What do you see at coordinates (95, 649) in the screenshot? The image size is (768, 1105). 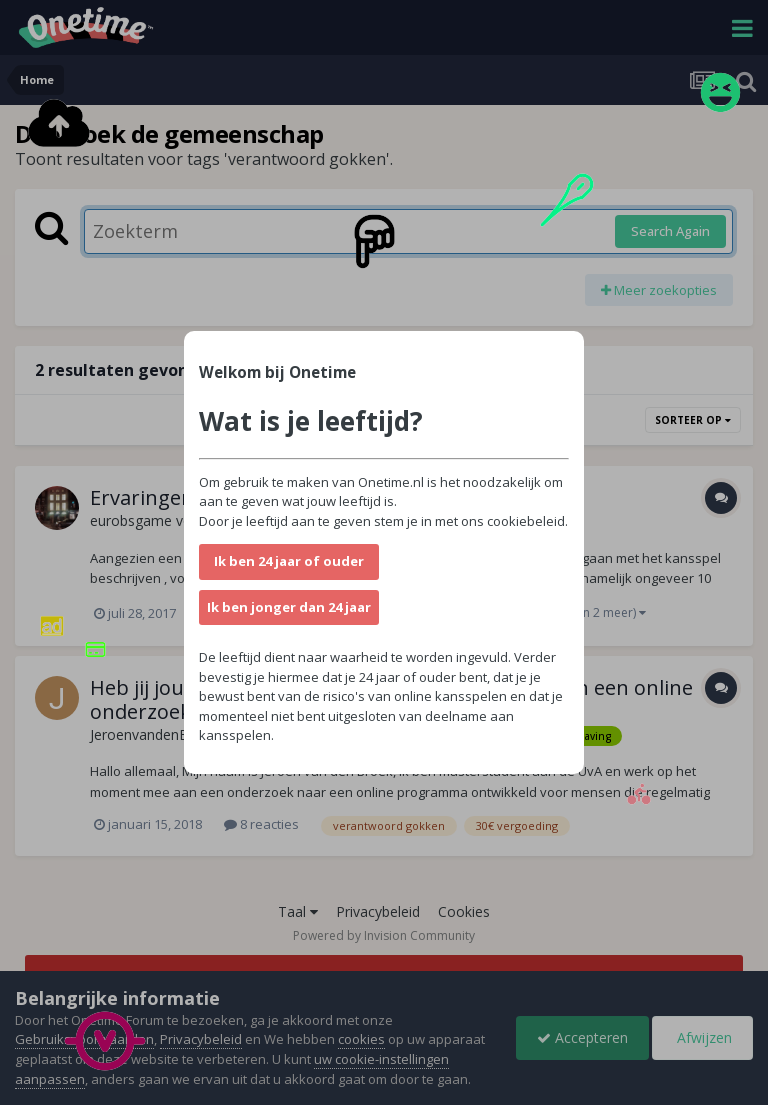 I see `access payment methods` at bounding box center [95, 649].